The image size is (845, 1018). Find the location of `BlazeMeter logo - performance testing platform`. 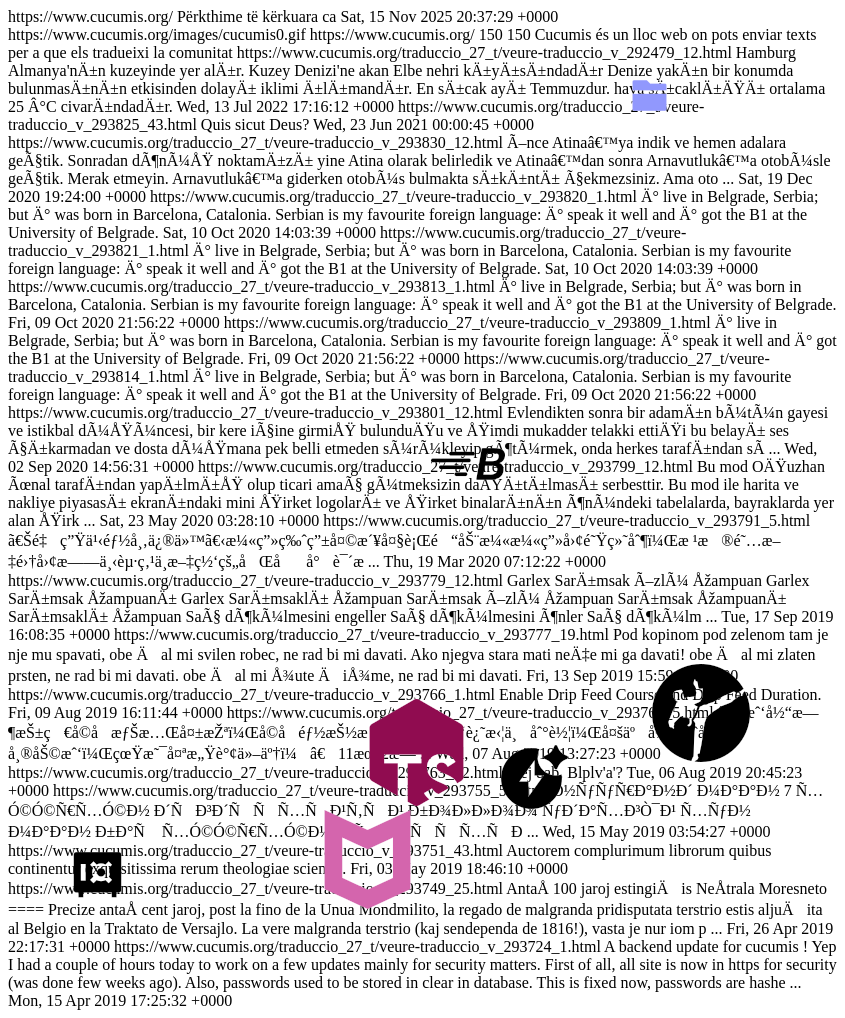

BlazeMeter logo - performance testing platform is located at coordinates (468, 464).